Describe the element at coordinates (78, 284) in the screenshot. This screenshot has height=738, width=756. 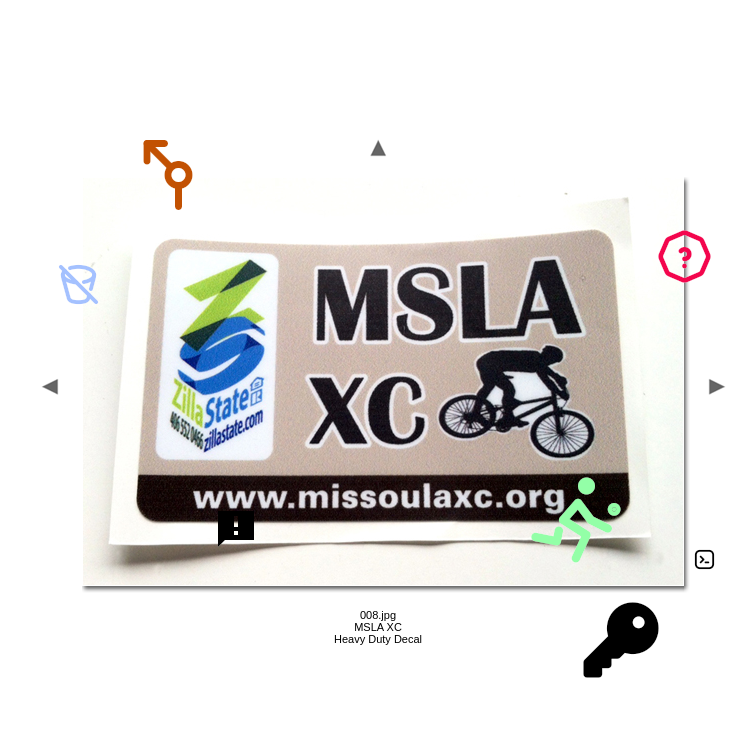
I see `disable paint bucket or fill tool` at that location.